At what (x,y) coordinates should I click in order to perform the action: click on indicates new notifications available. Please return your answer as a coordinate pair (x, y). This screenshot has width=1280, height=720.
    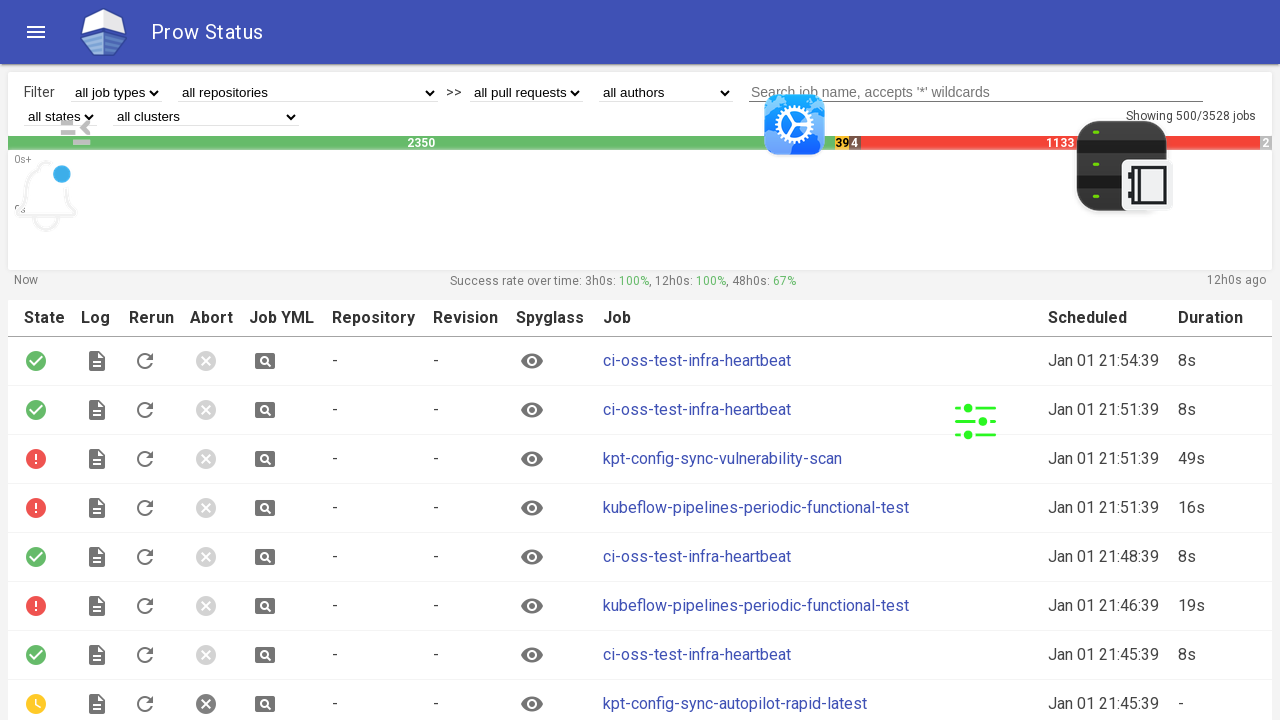
    Looking at the image, I should click on (46, 196).